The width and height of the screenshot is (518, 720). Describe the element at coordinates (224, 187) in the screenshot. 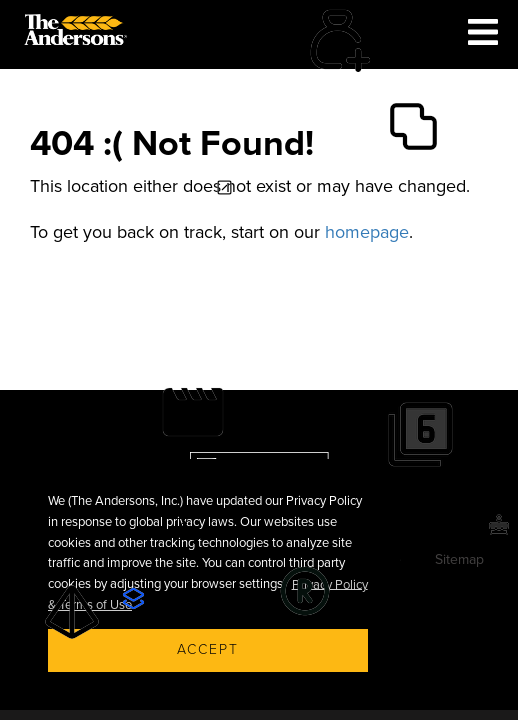

I see `indicates a disabled or unavailable feature` at that location.